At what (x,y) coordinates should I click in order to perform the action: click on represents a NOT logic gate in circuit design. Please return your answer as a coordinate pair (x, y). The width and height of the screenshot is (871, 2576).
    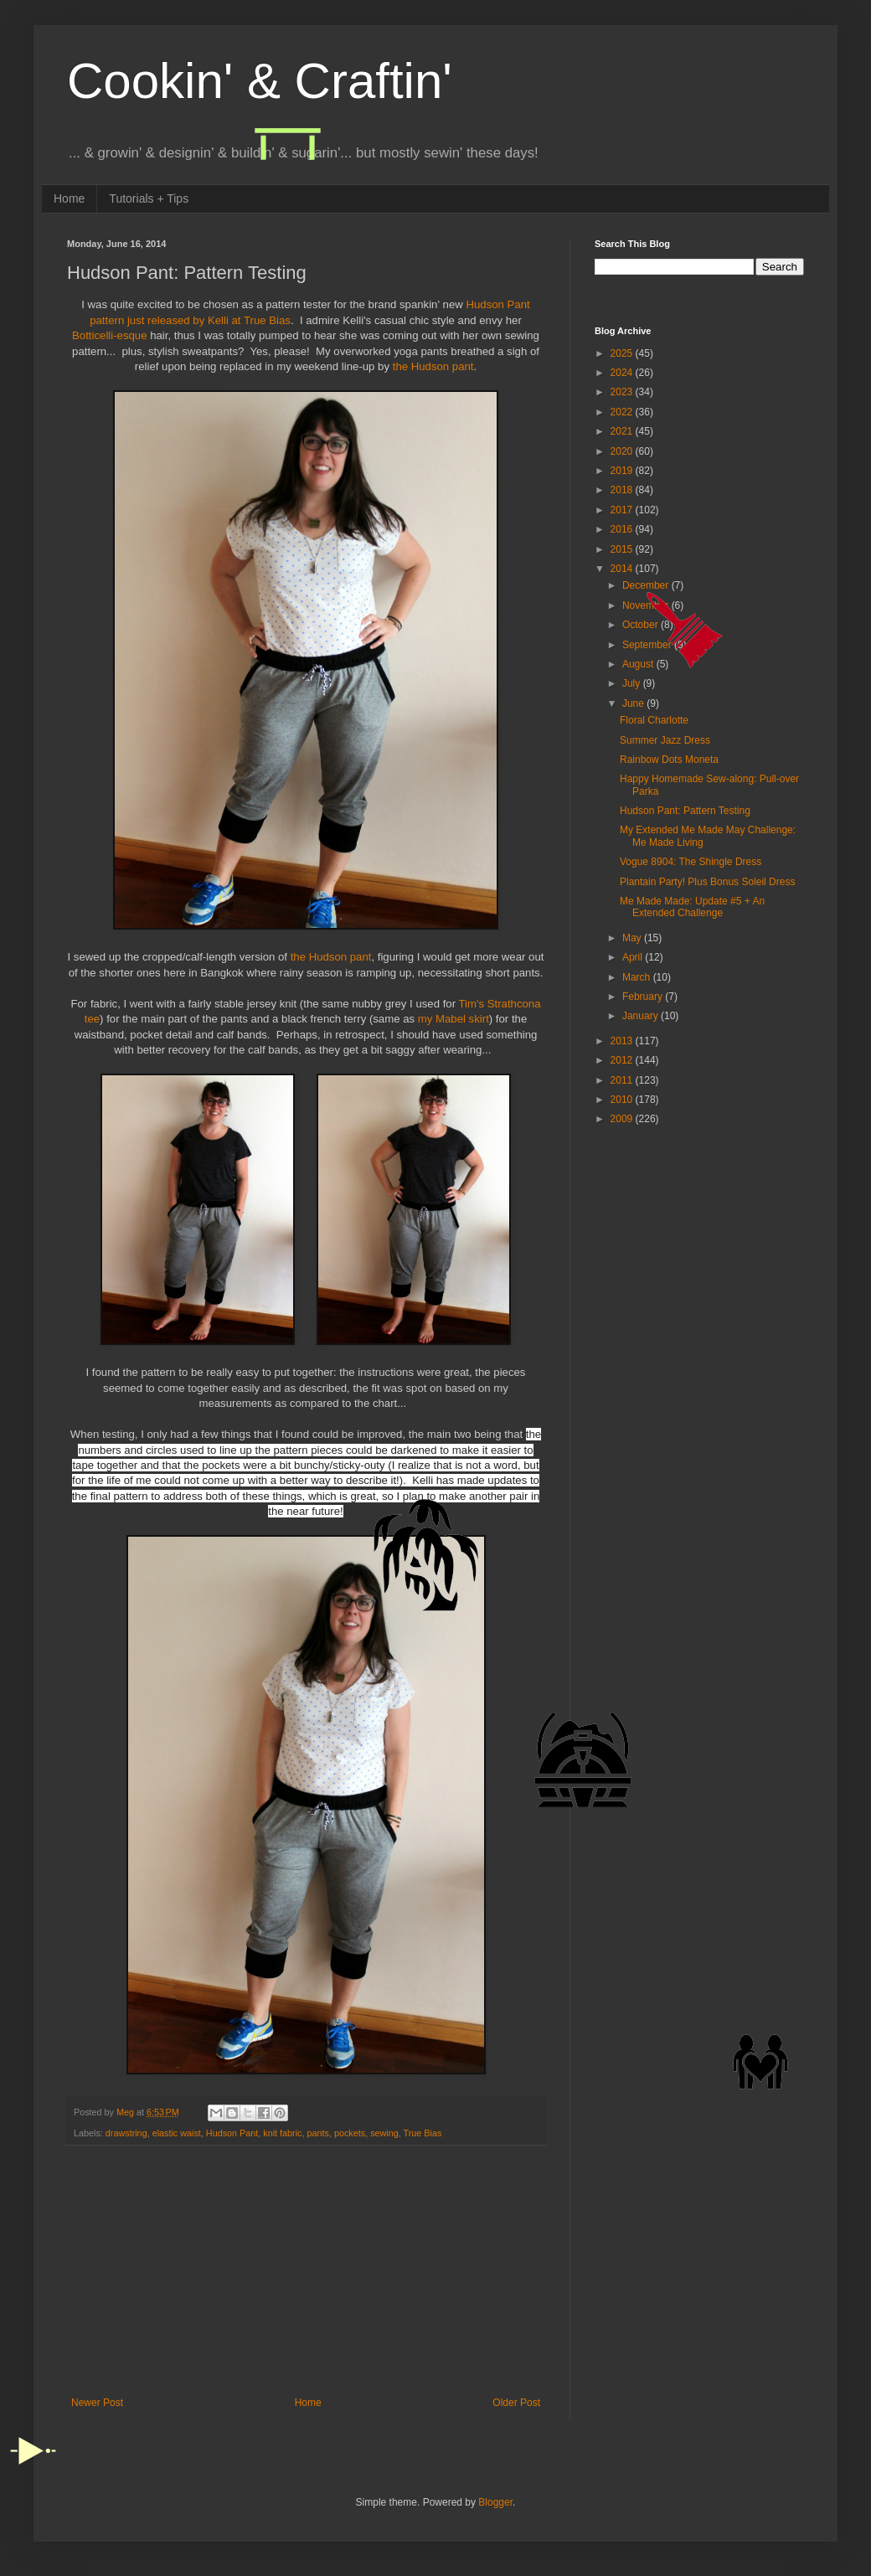
    Looking at the image, I should click on (33, 2450).